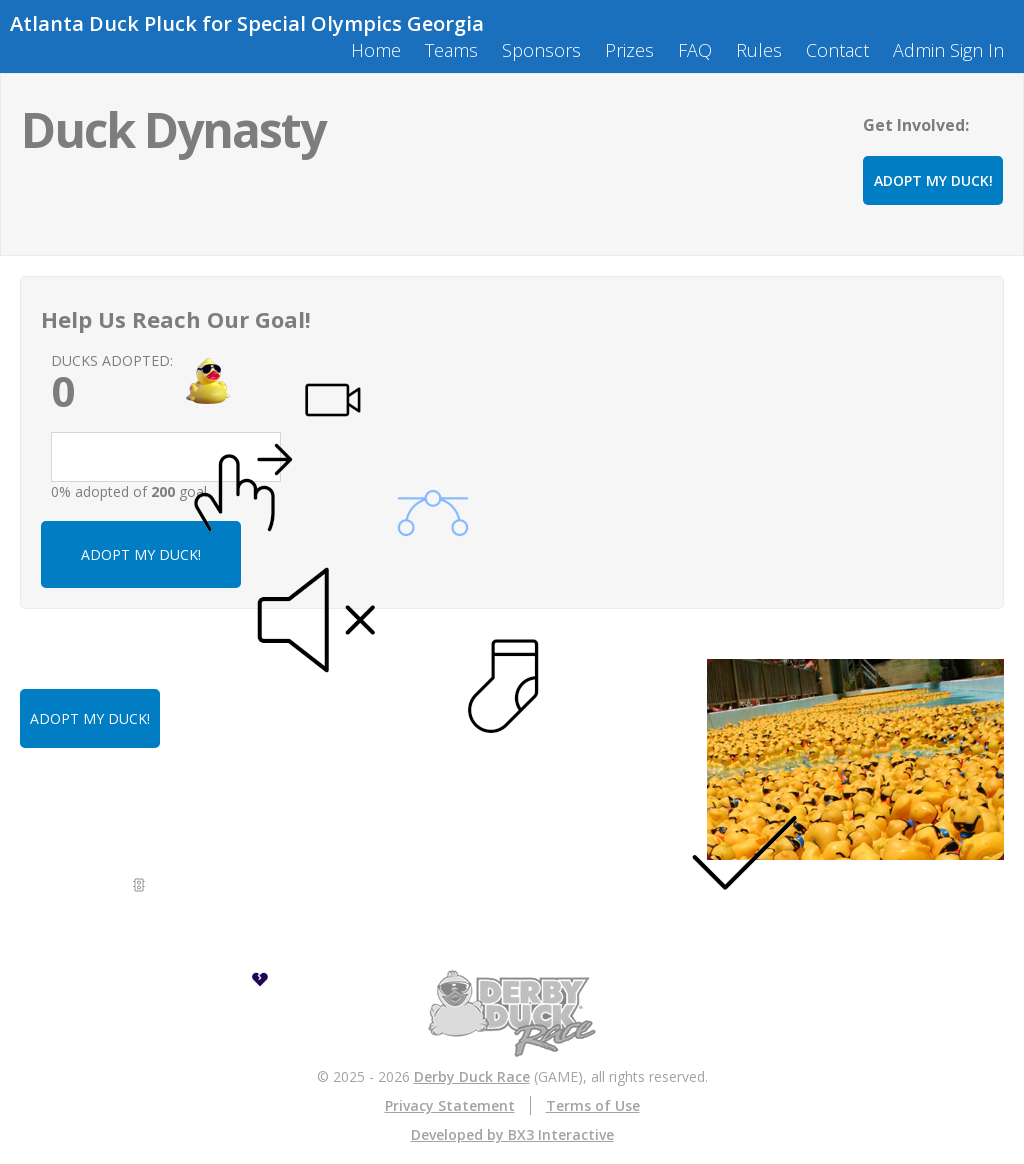 The width and height of the screenshot is (1024, 1164). Describe the element at coordinates (331, 400) in the screenshot. I see `start video recording` at that location.